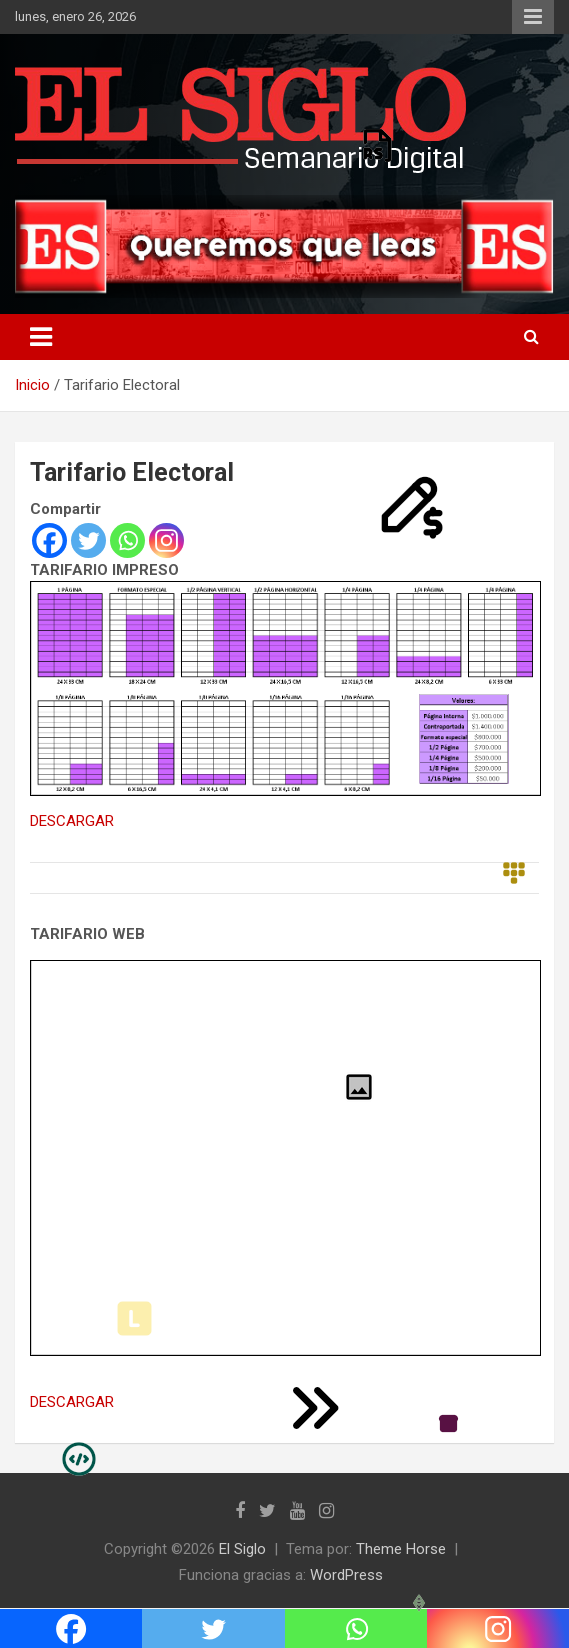  I want to click on indicates an item or category labeled "L", so click(134, 1318).